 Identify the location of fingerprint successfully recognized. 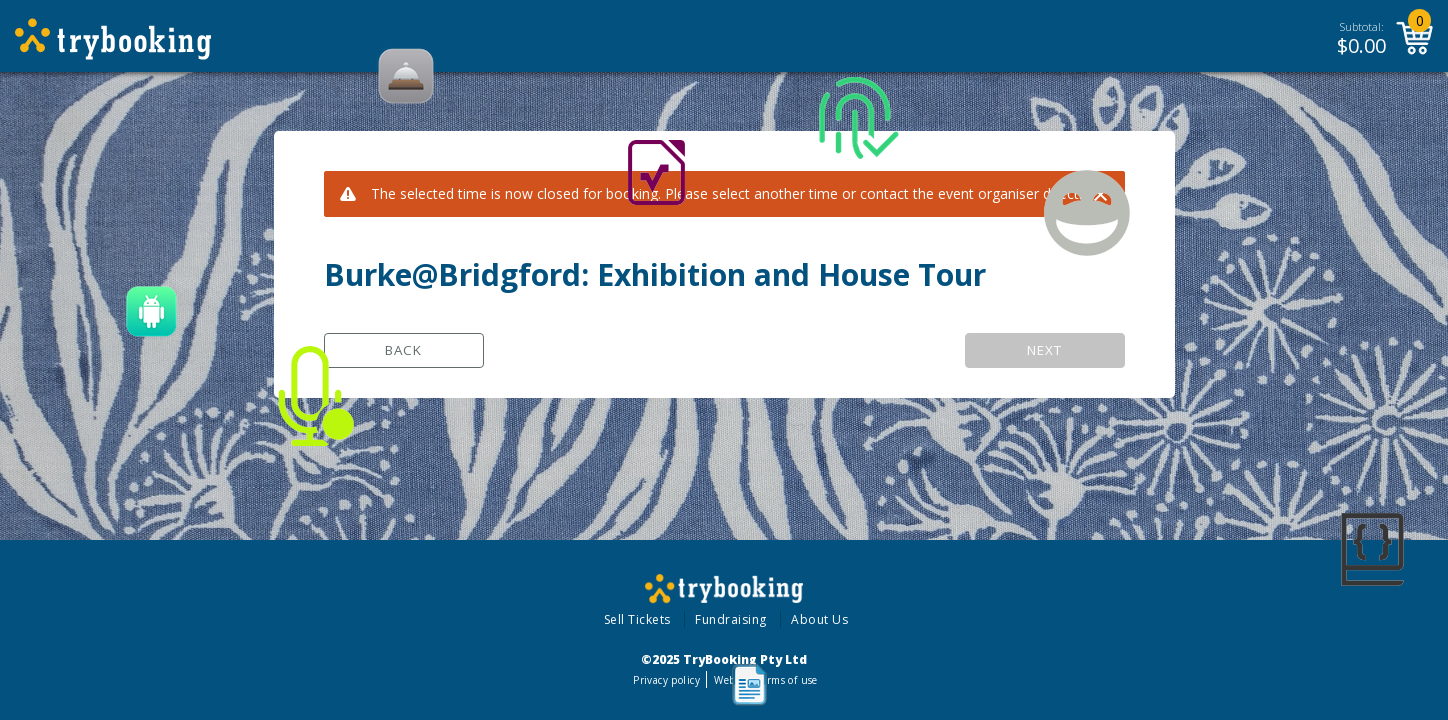
(859, 118).